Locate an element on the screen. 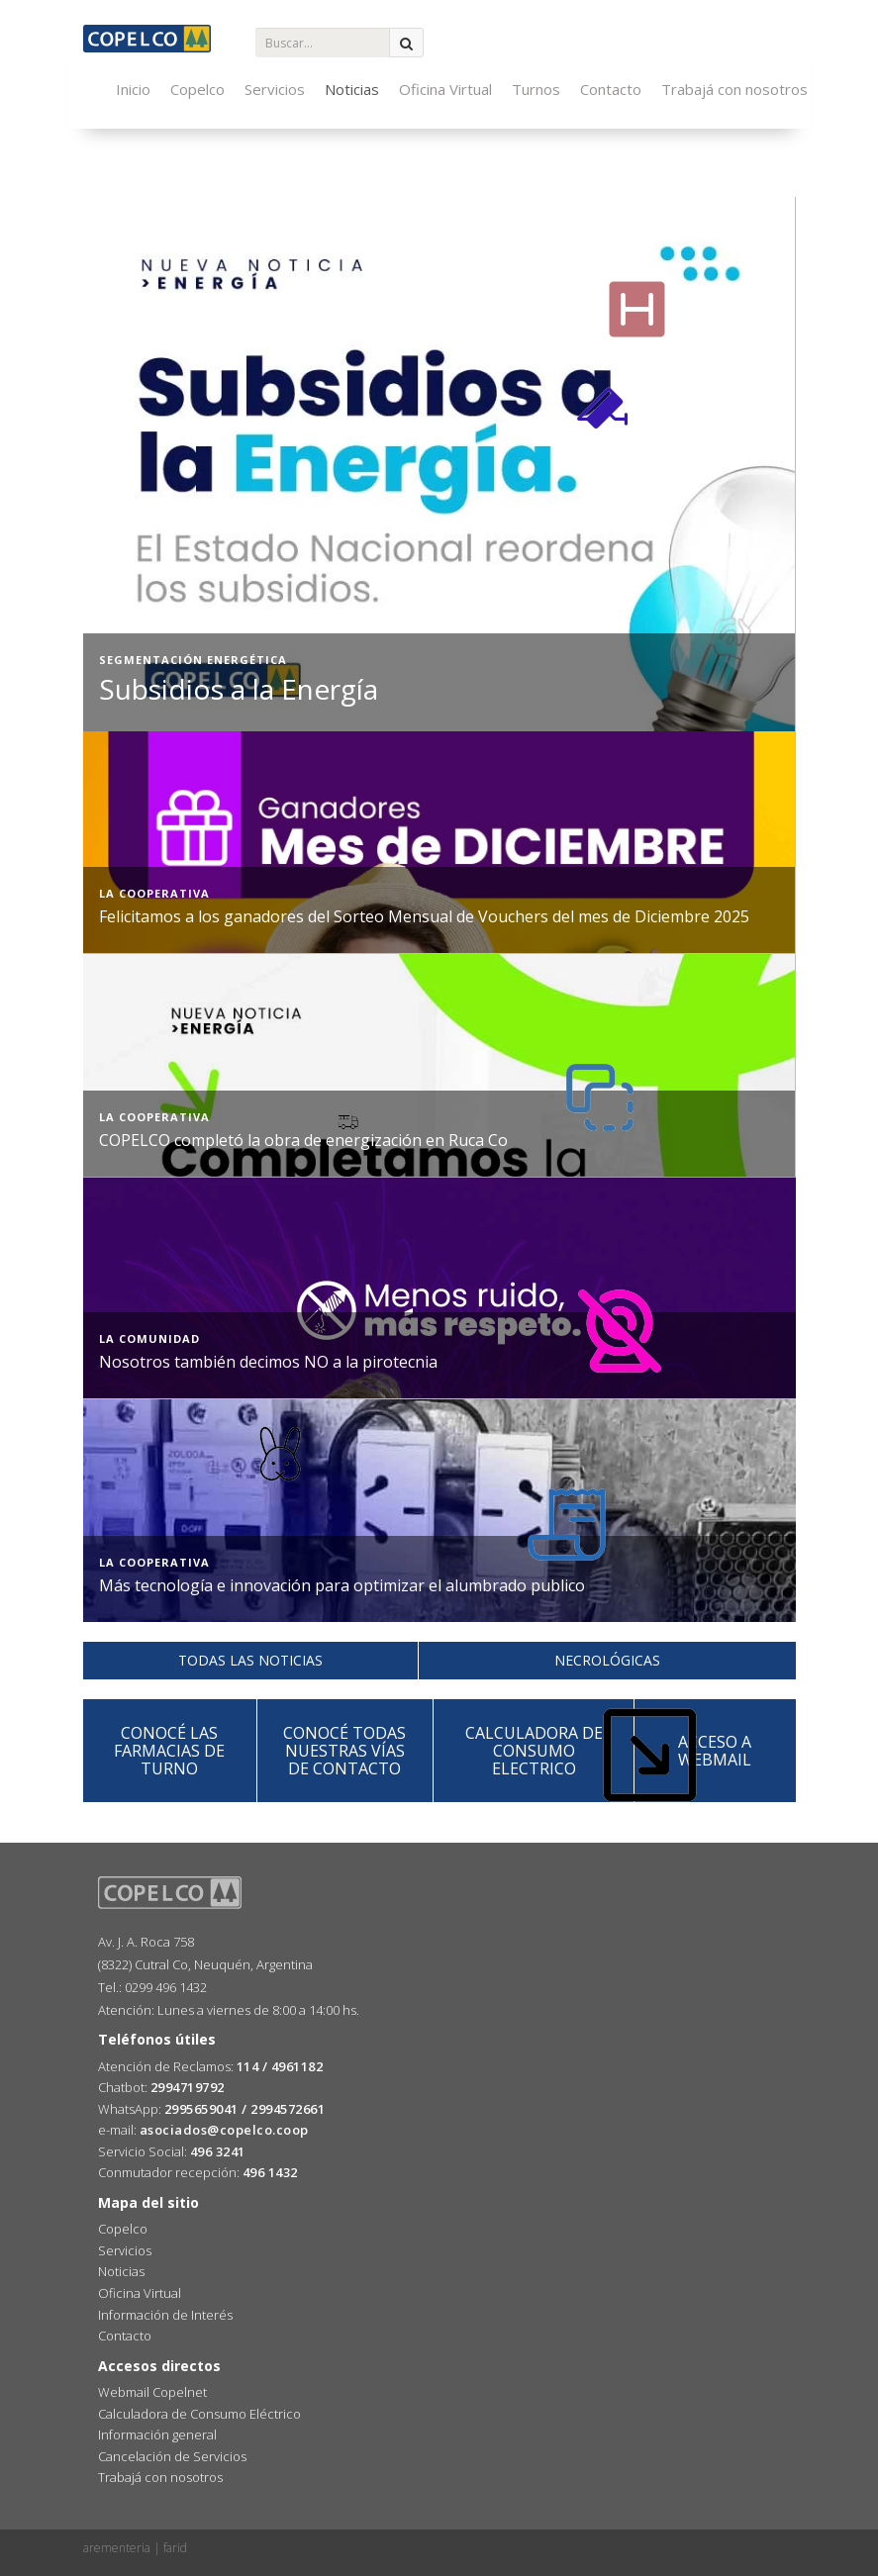 This screenshot has width=878, height=2576. access emergency services information is located at coordinates (347, 1121).